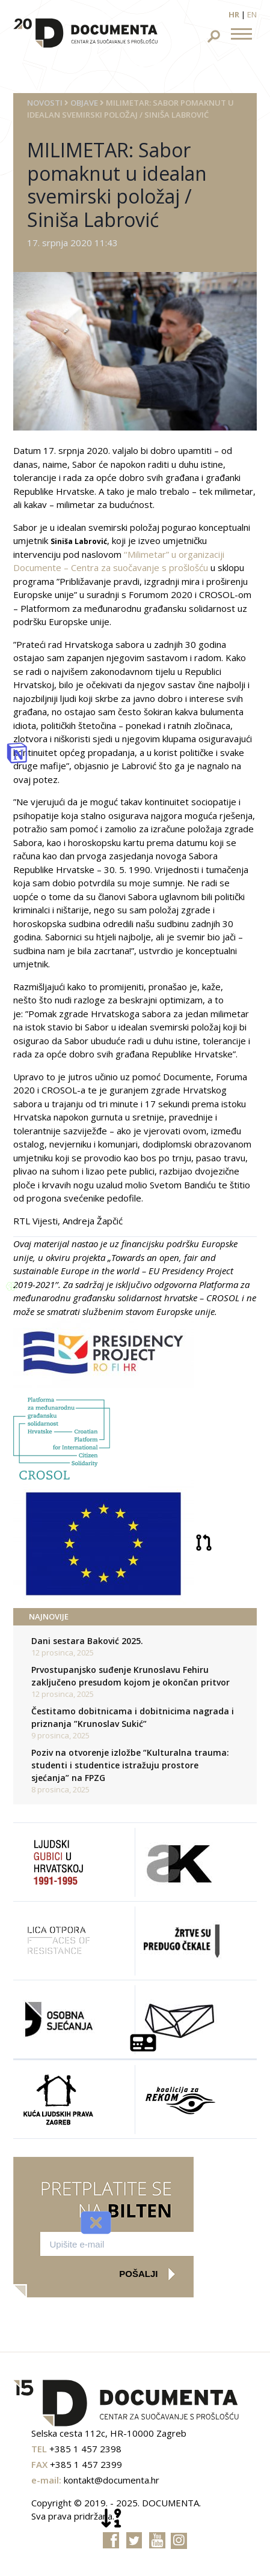 The width and height of the screenshot is (270, 2576). What do you see at coordinates (17, 753) in the screenshot?
I see `open Notion app` at bounding box center [17, 753].